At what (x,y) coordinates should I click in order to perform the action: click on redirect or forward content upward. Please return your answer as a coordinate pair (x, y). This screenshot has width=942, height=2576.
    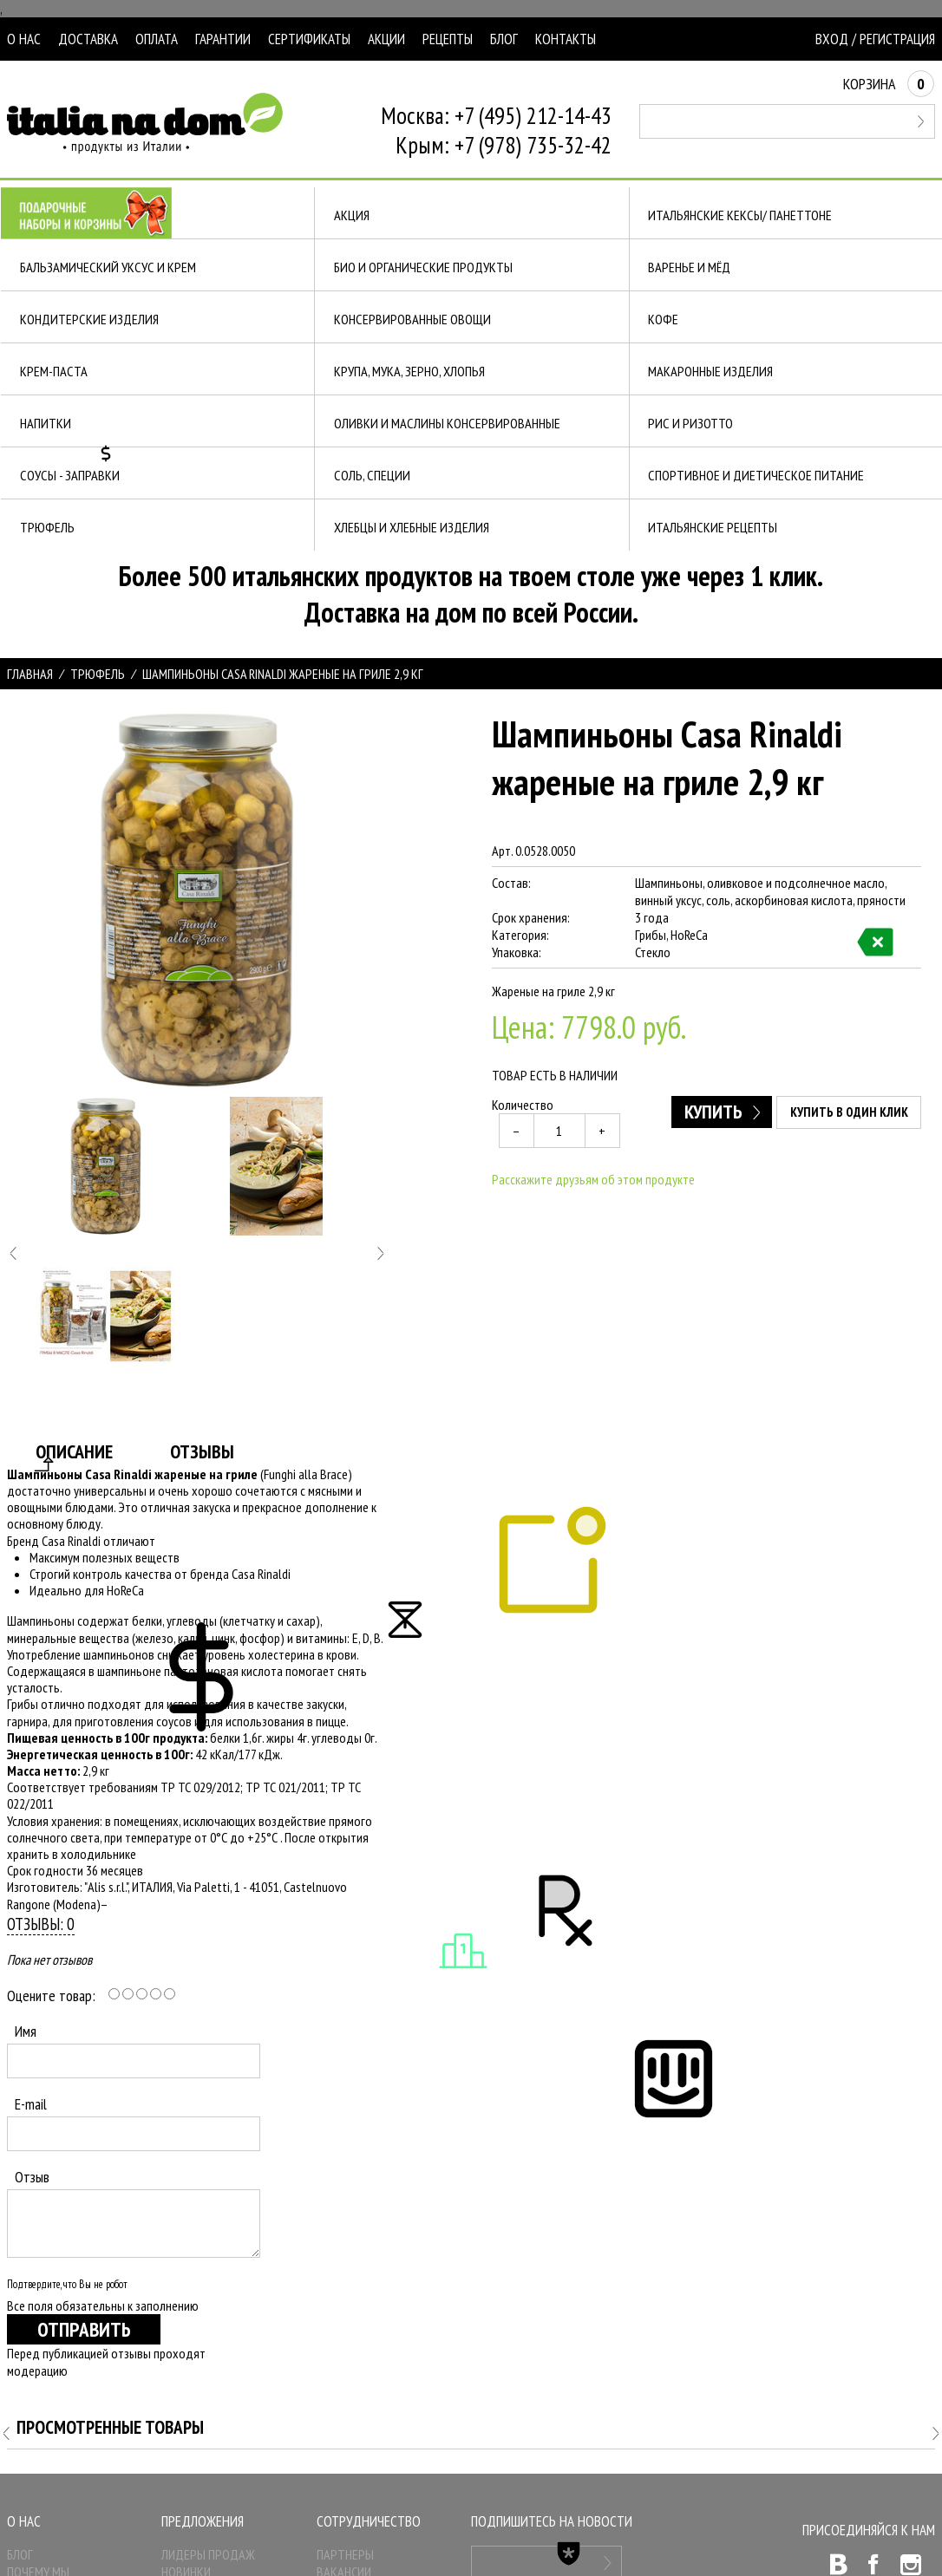
    Looking at the image, I should click on (44, 1464).